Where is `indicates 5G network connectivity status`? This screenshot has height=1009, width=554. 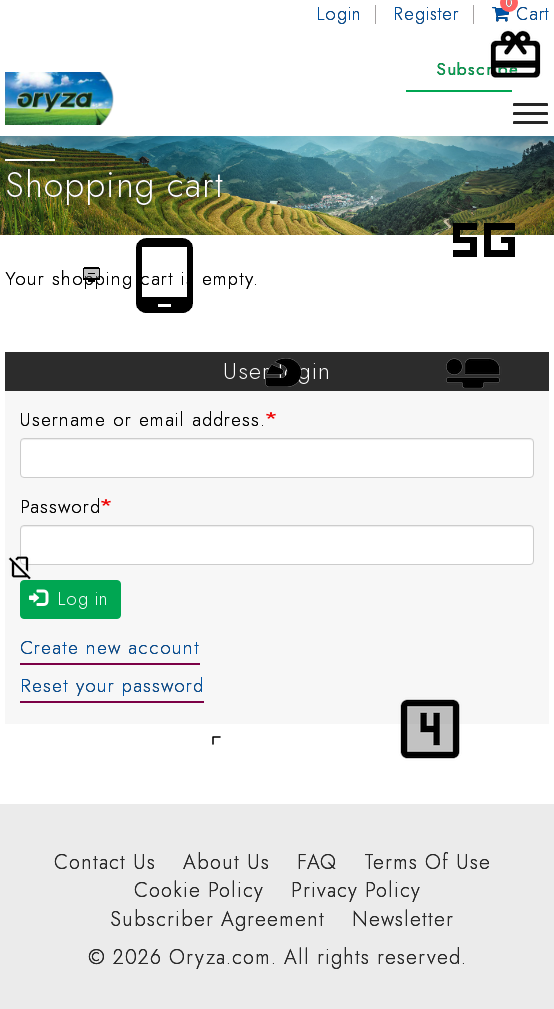
indicates 5G network connectivity status is located at coordinates (484, 240).